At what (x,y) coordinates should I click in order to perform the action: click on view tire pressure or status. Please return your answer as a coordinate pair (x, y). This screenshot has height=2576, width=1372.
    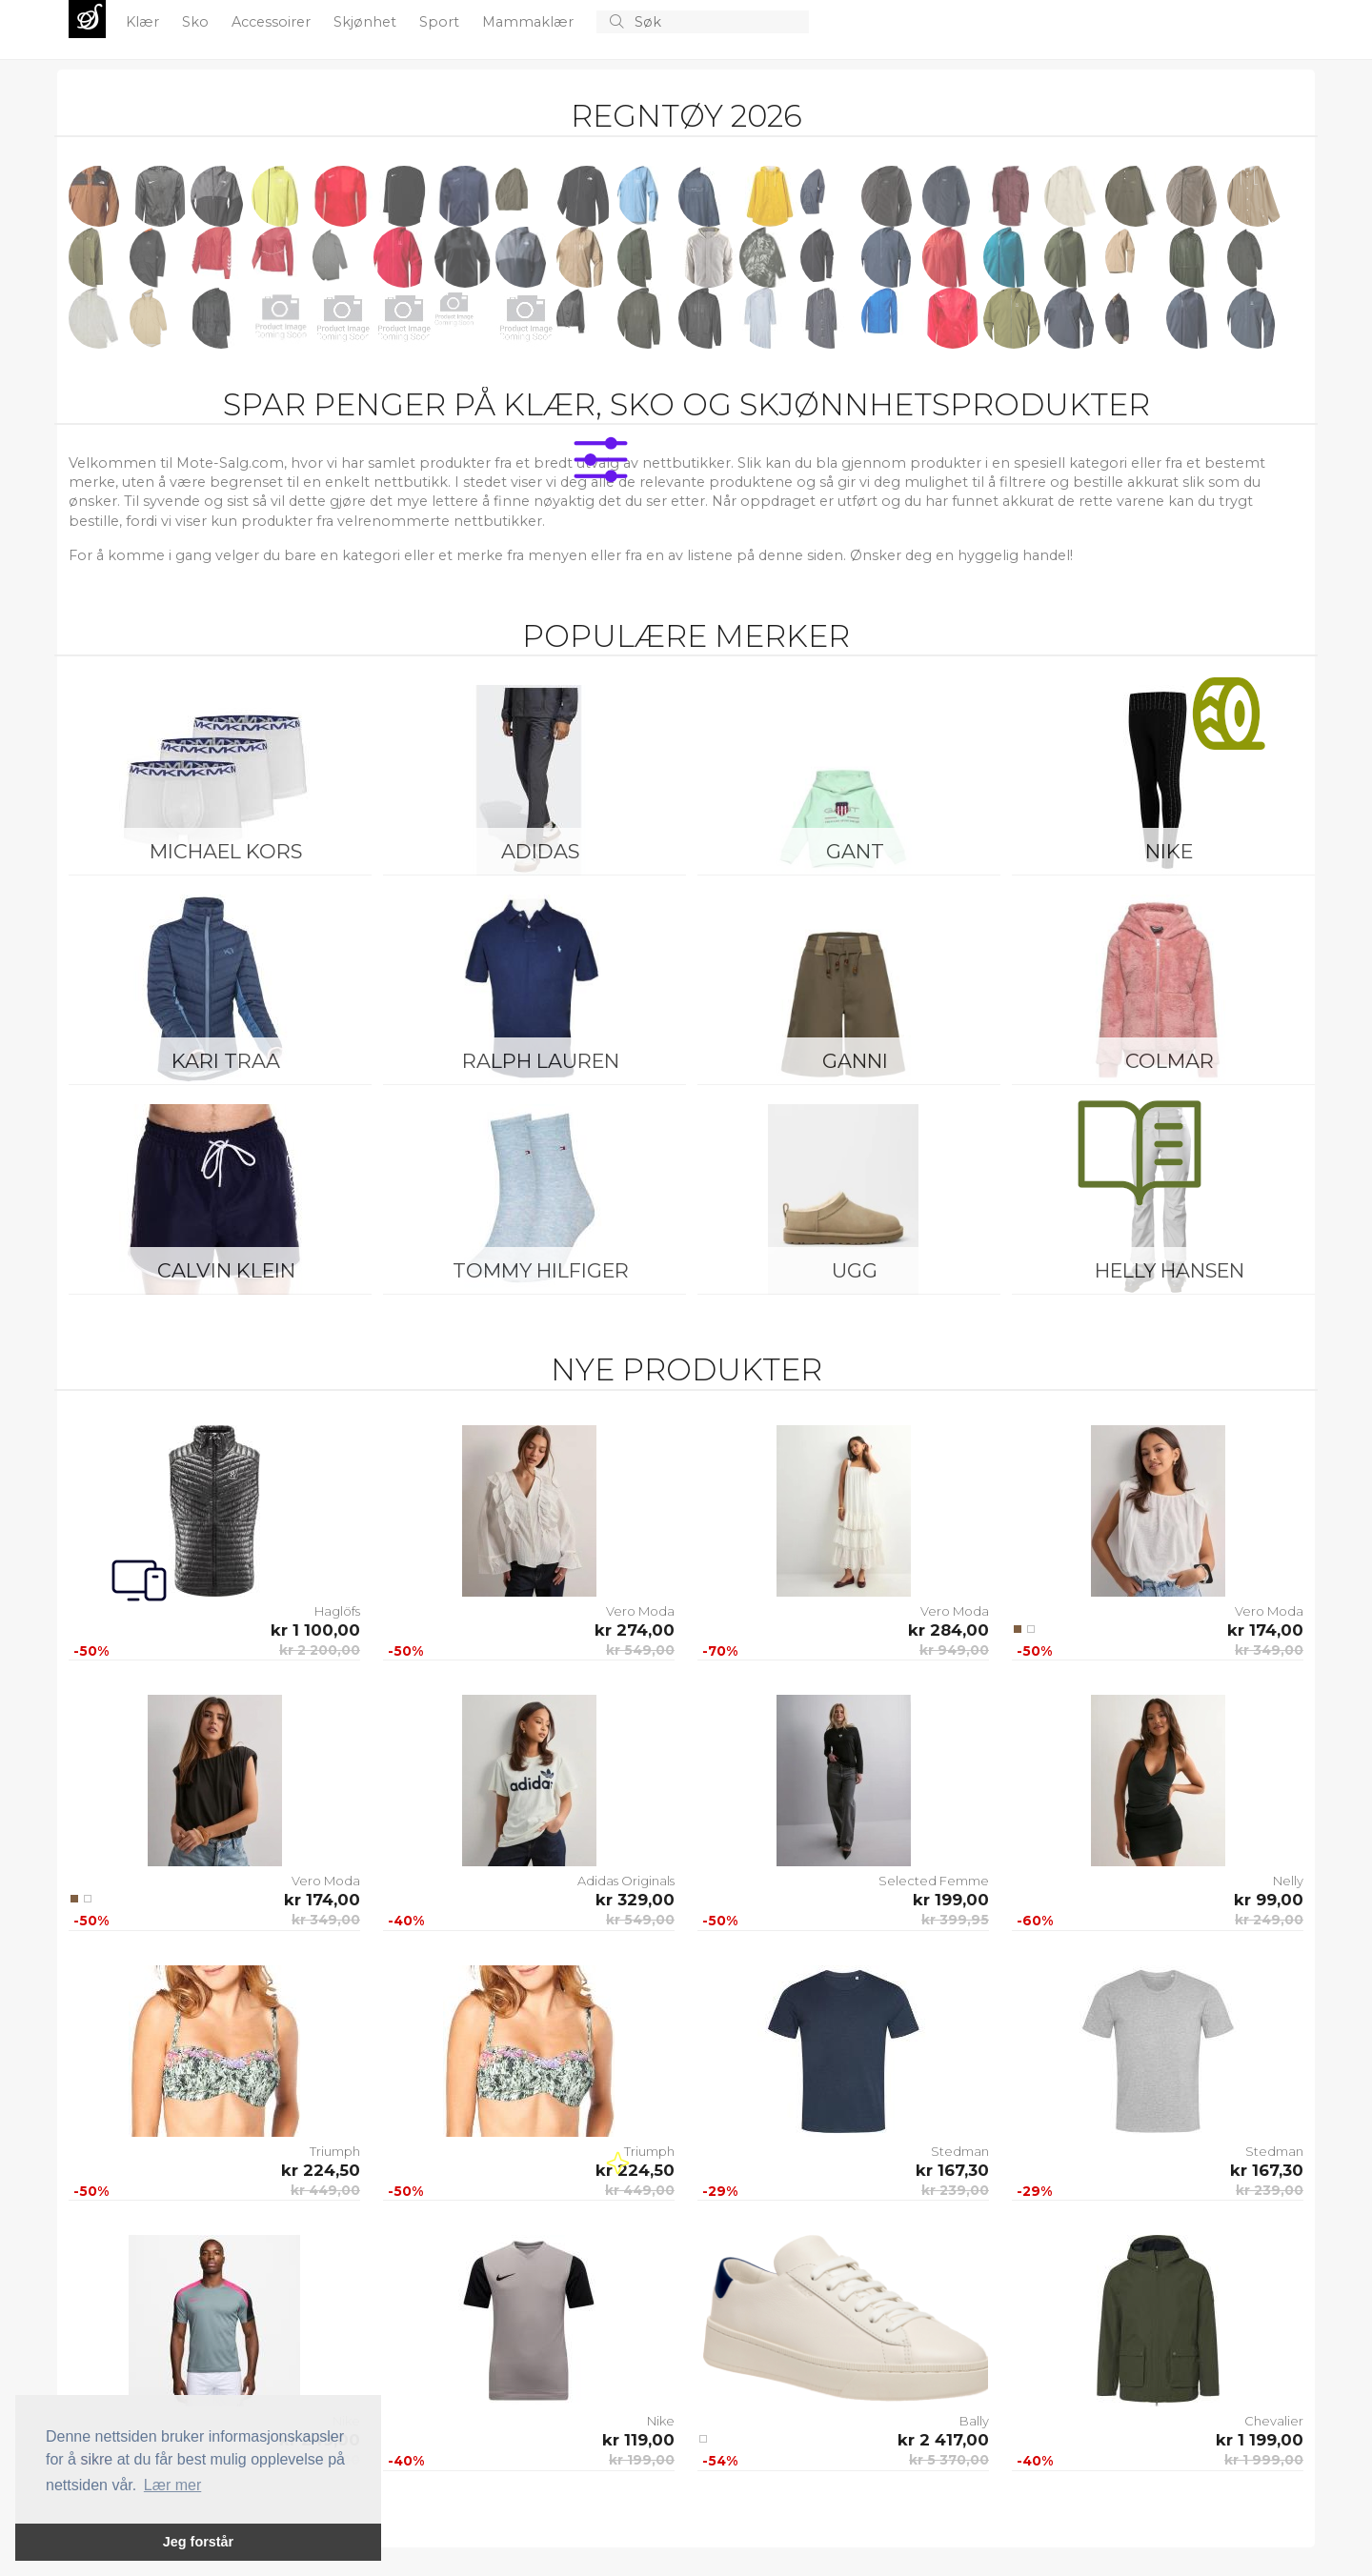
    Looking at the image, I should click on (1226, 714).